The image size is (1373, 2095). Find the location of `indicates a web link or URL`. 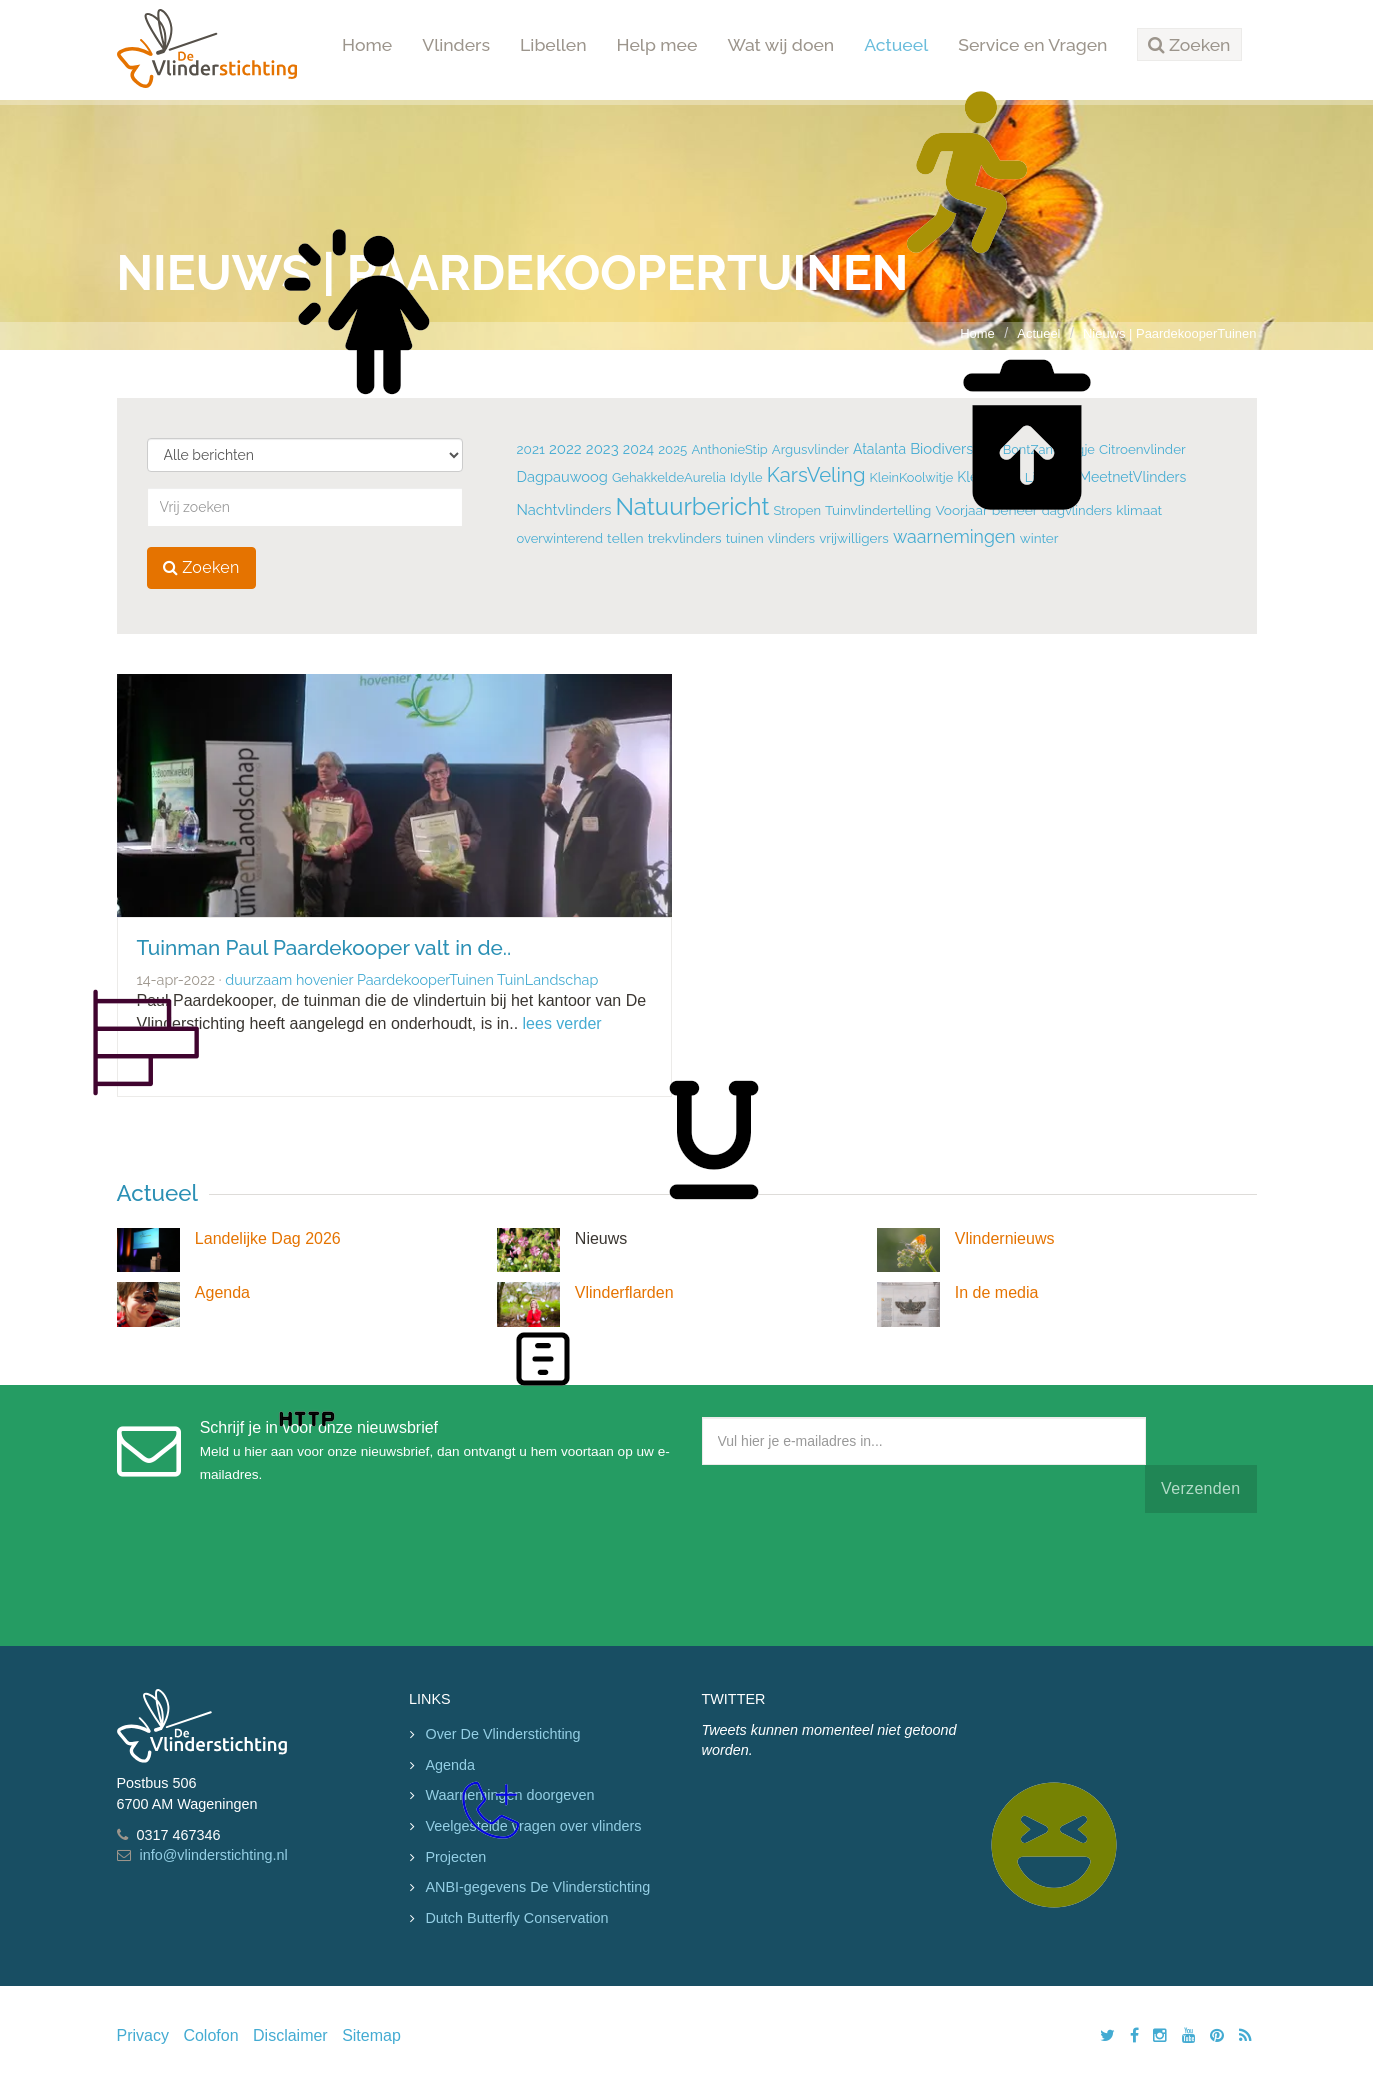

indicates a web link or URL is located at coordinates (307, 1419).